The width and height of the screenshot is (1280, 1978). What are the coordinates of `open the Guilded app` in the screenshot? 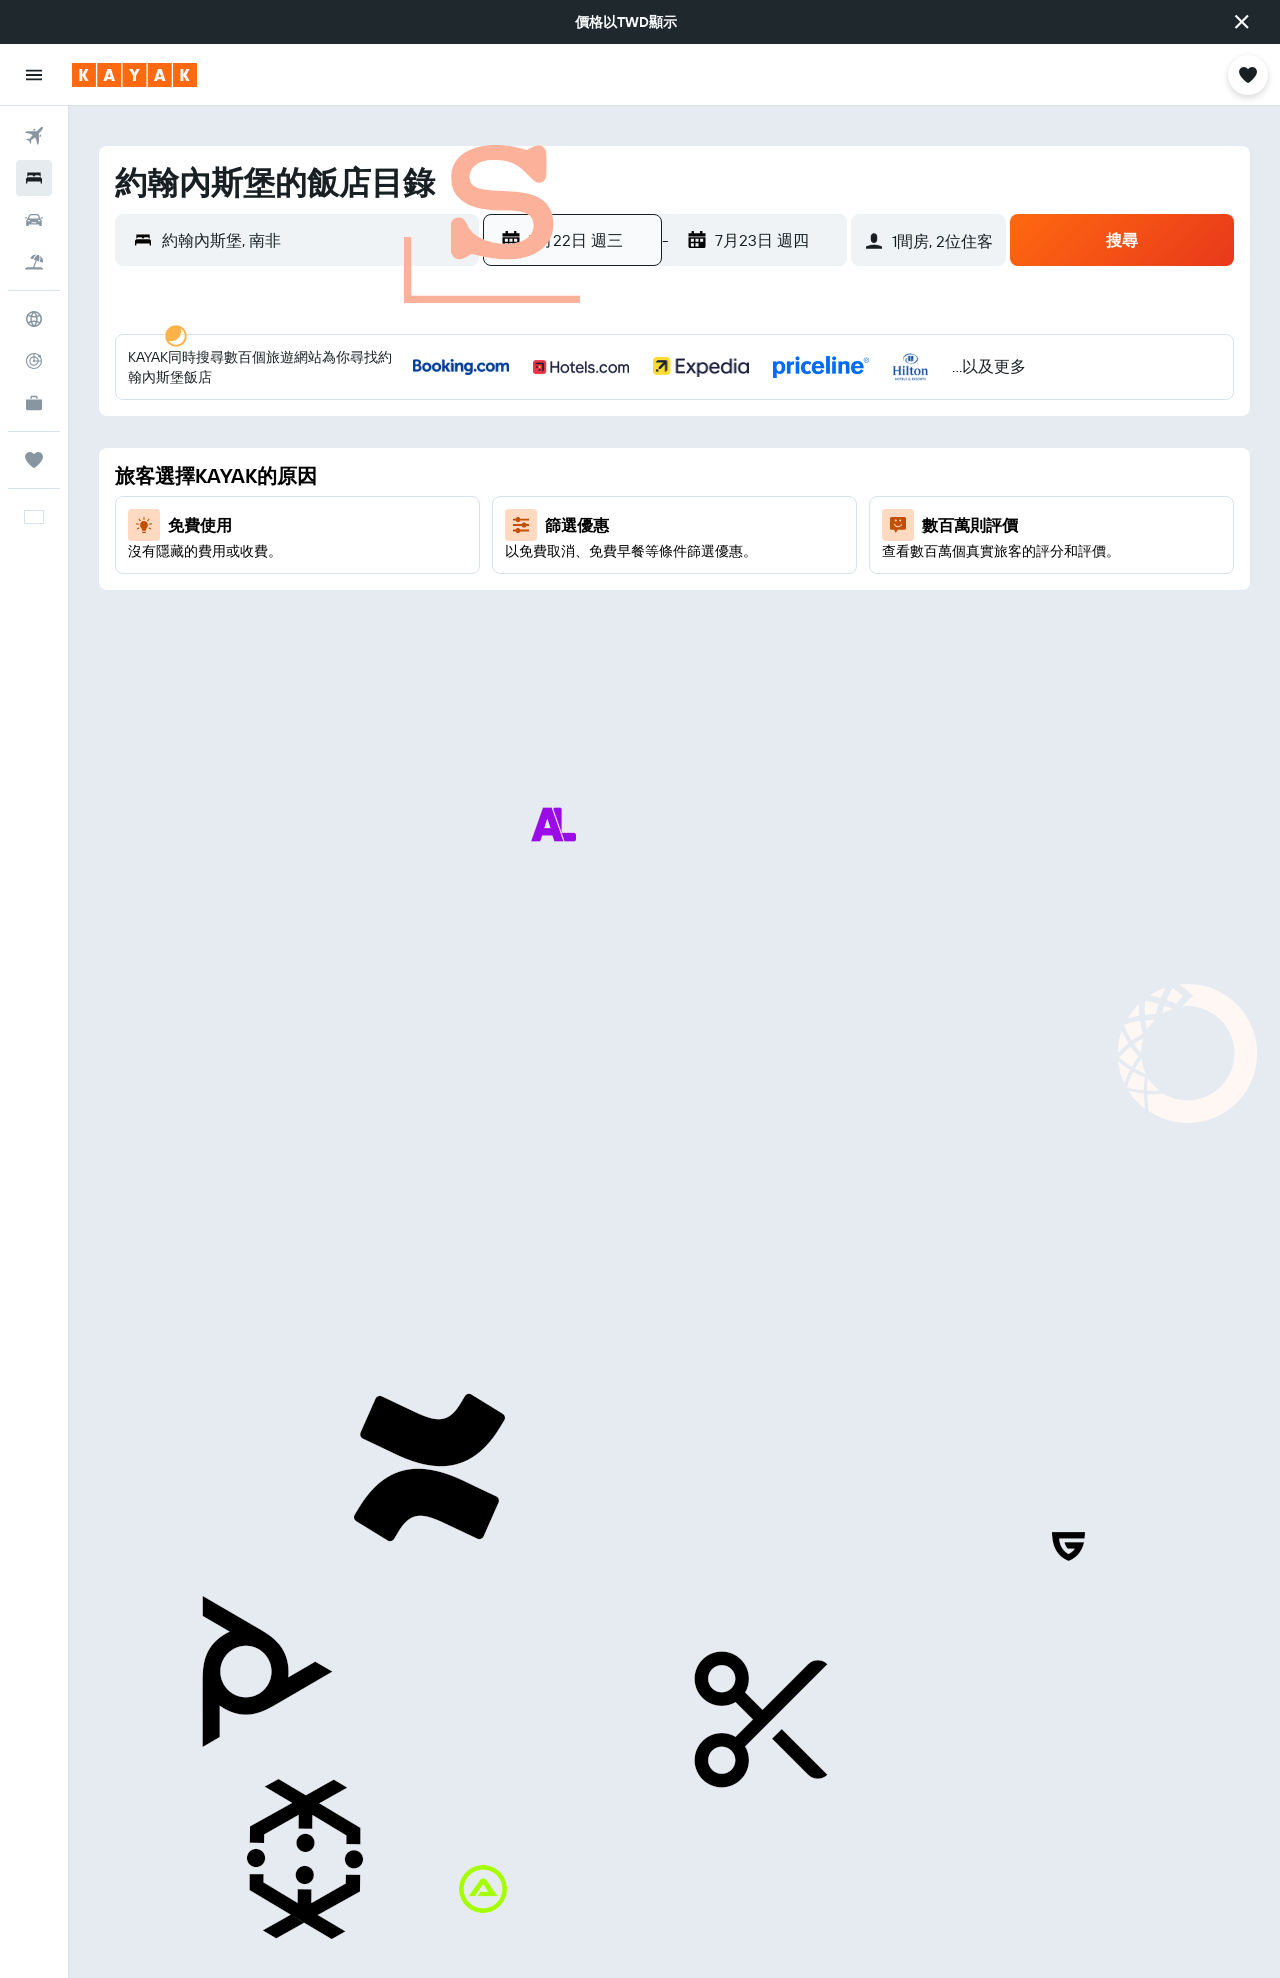 It's located at (1068, 1546).